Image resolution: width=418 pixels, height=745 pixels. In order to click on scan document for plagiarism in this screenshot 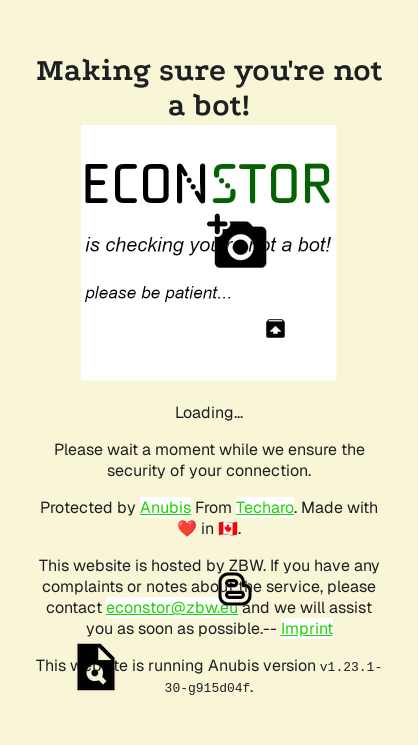, I will do `click(96, 667)`.